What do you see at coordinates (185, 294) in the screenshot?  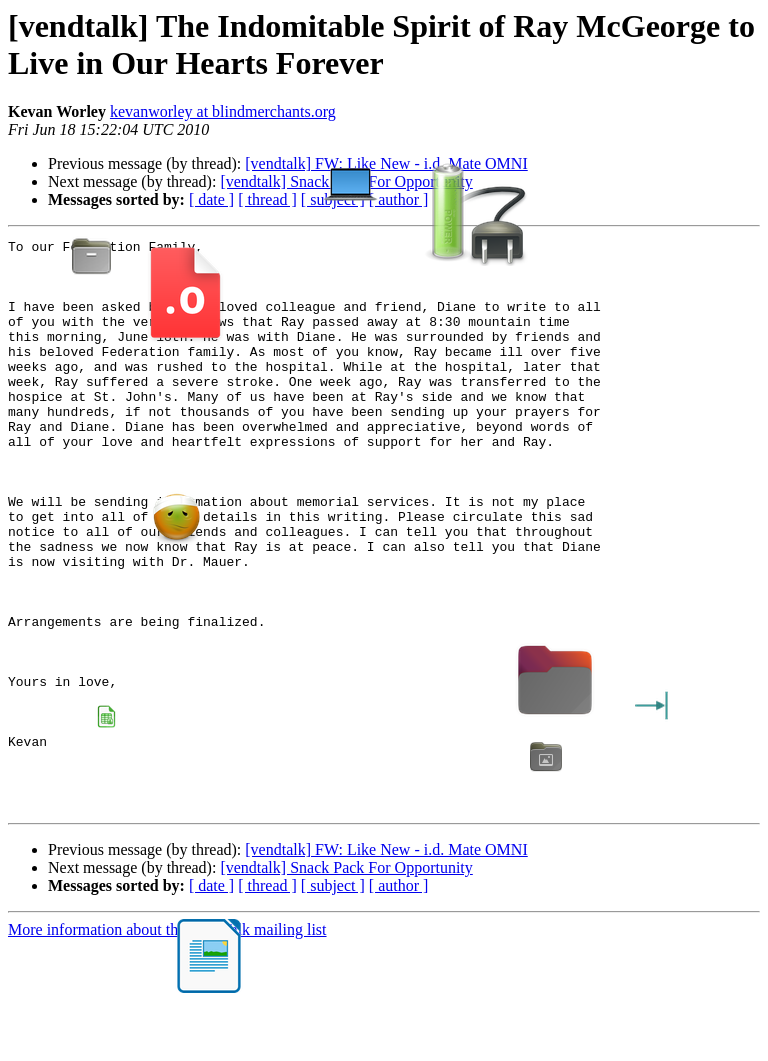 I see `object file type indicator` at bounding box center [185, 294].